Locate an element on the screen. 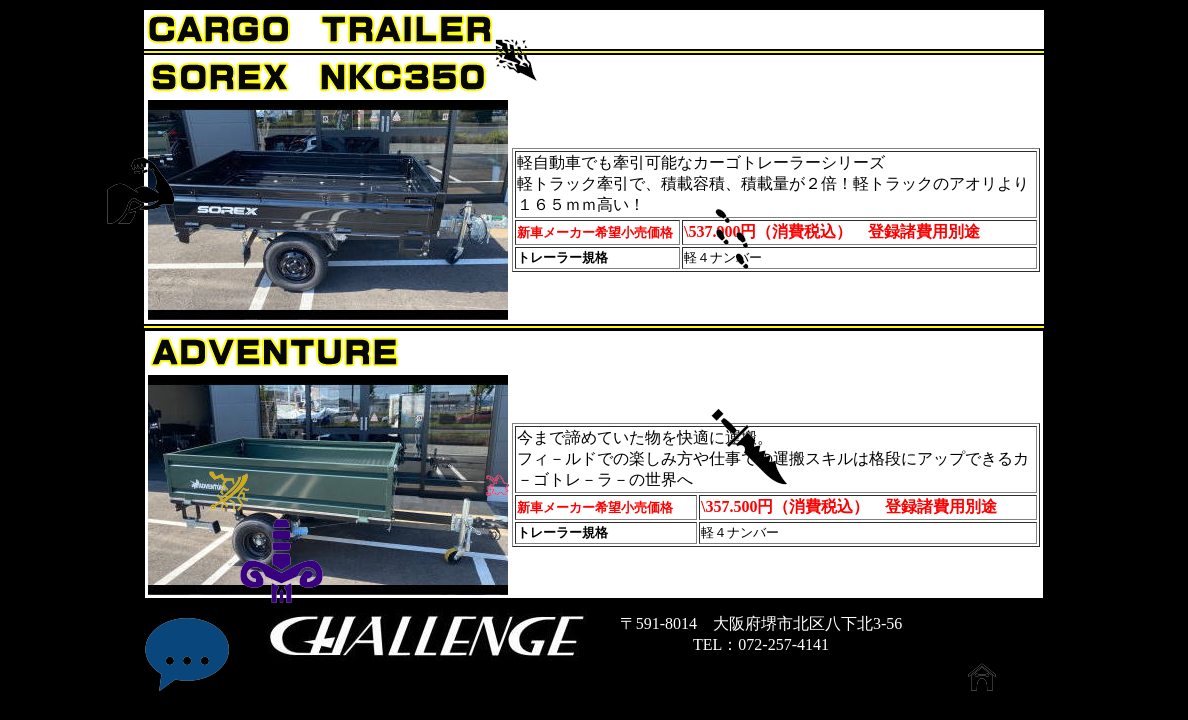 This screenshot has height=720, width=1188. select ice spear ability or spell is located at coordinates (516, 60).